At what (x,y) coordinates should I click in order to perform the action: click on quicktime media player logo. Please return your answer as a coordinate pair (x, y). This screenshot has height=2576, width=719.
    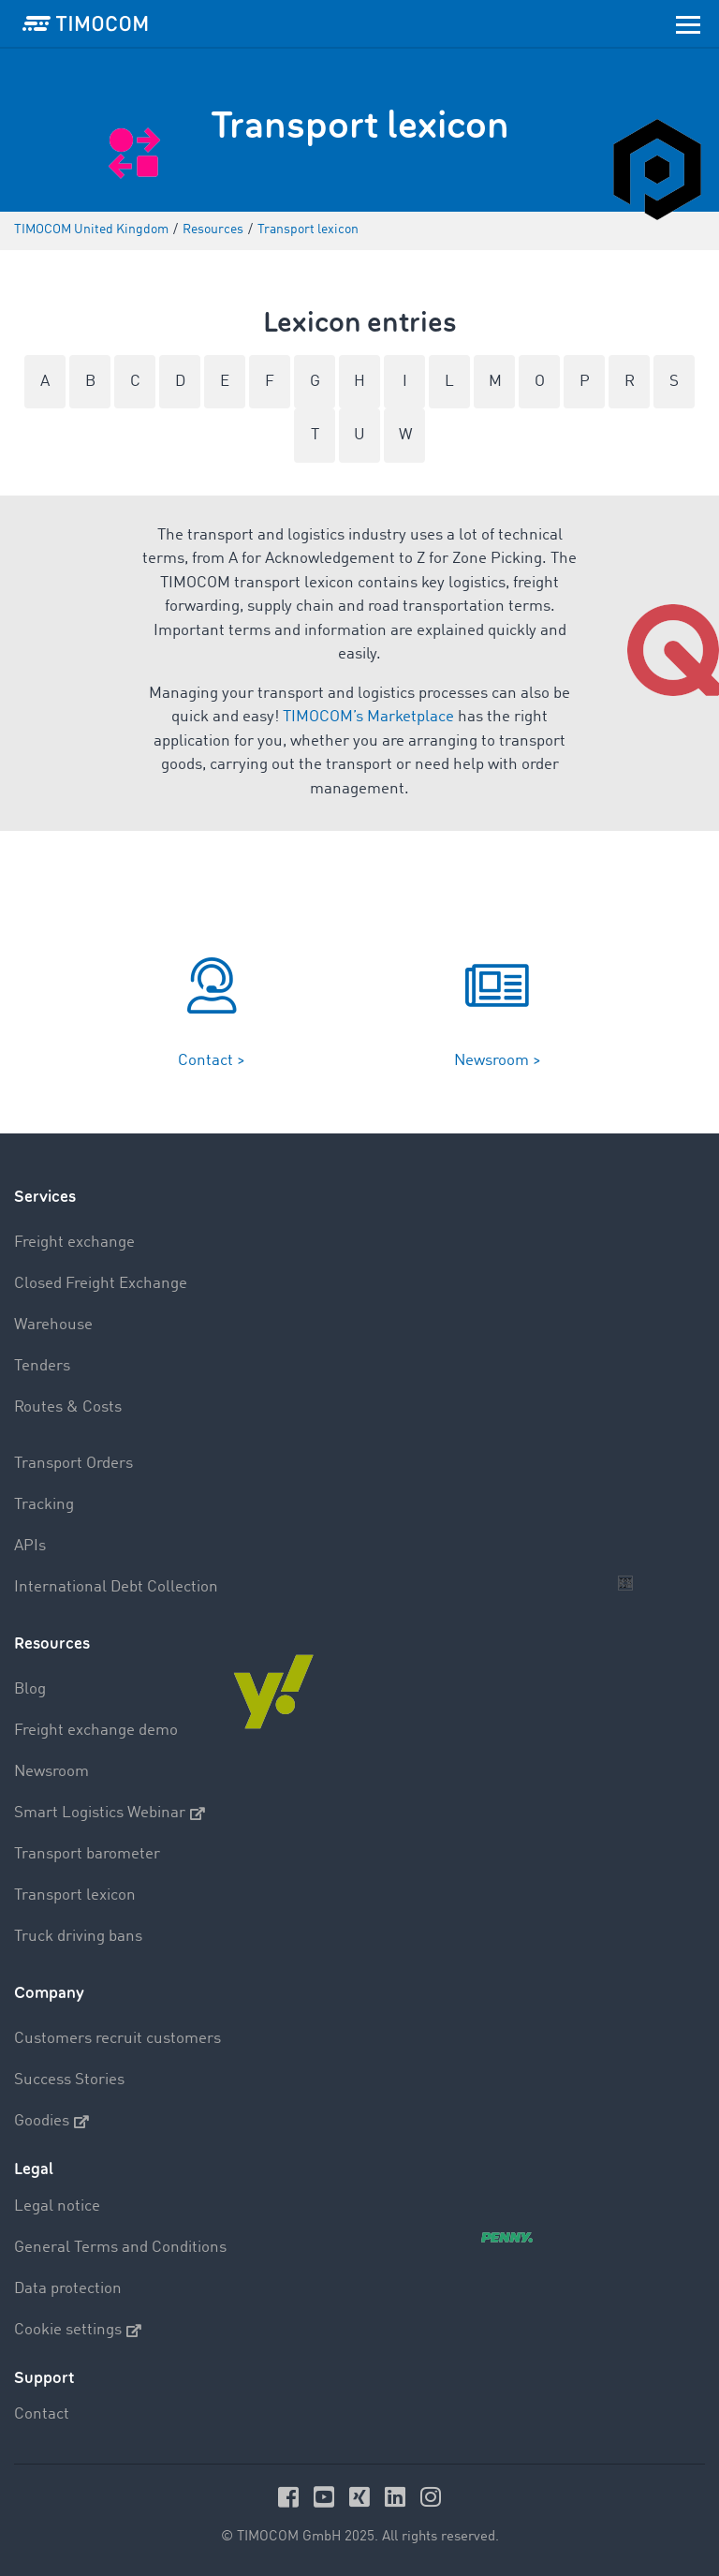
    Looking at the image, I should click on (673, 650).